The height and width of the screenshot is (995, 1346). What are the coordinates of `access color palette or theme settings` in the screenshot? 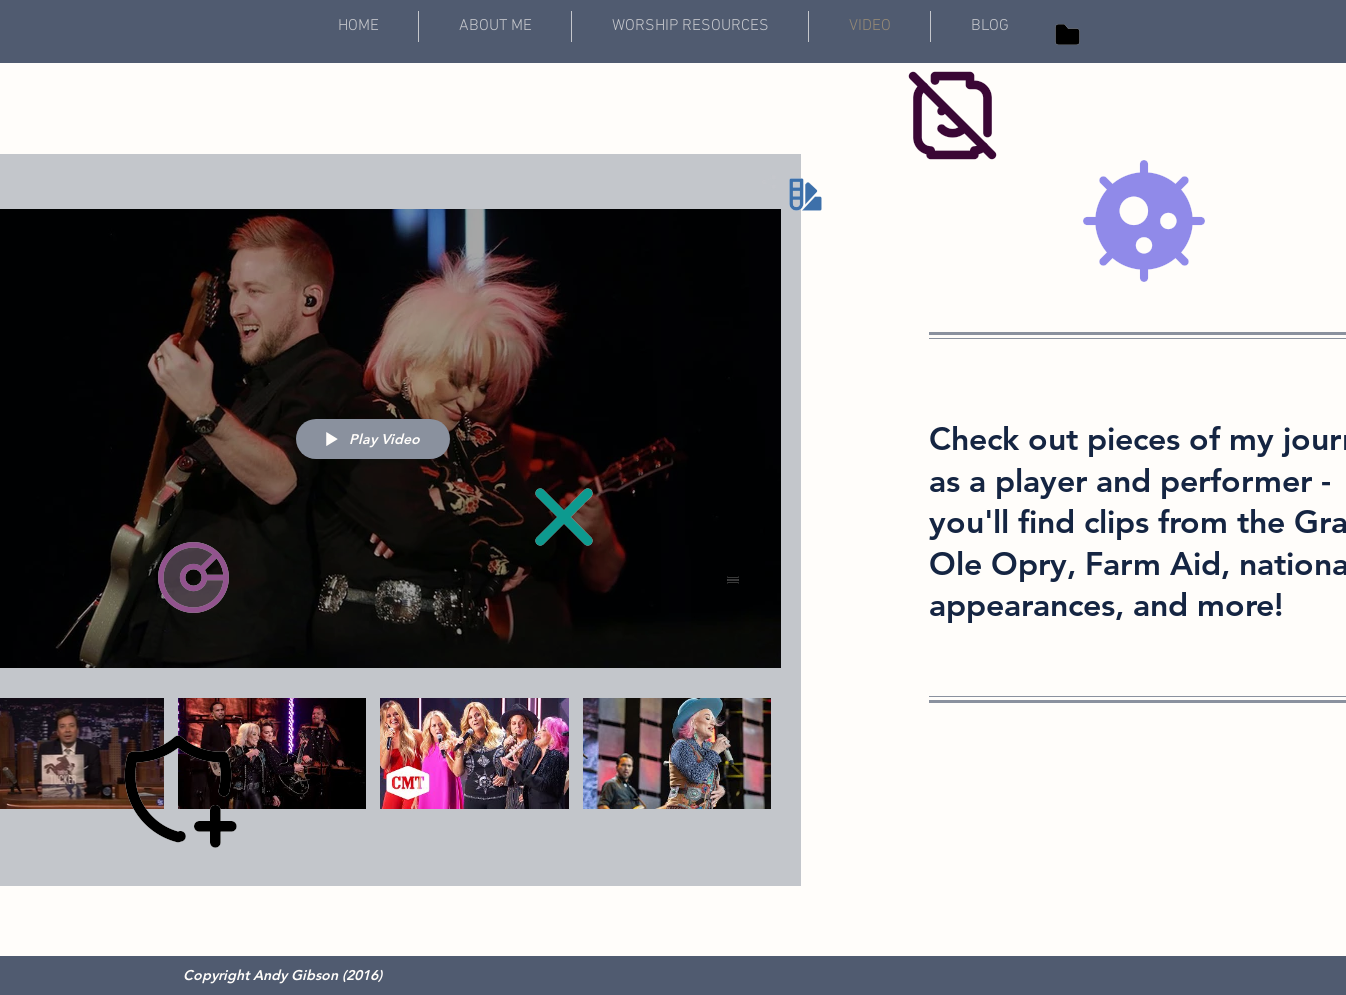 It's located at (805, 194).